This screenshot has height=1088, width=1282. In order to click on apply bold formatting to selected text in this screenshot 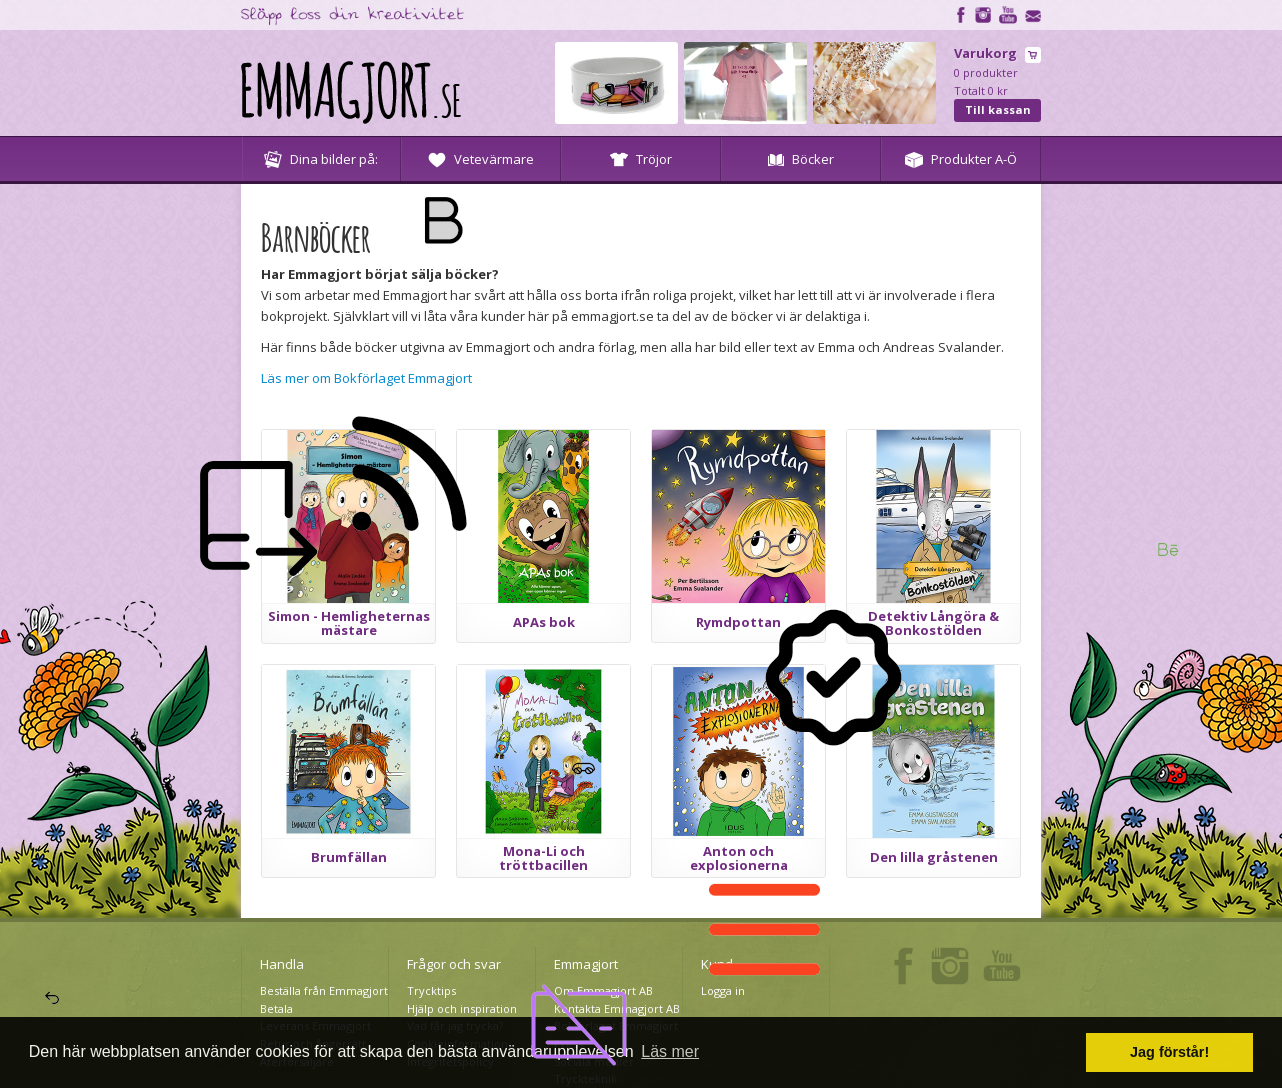, I will do `click(440, 221)`.